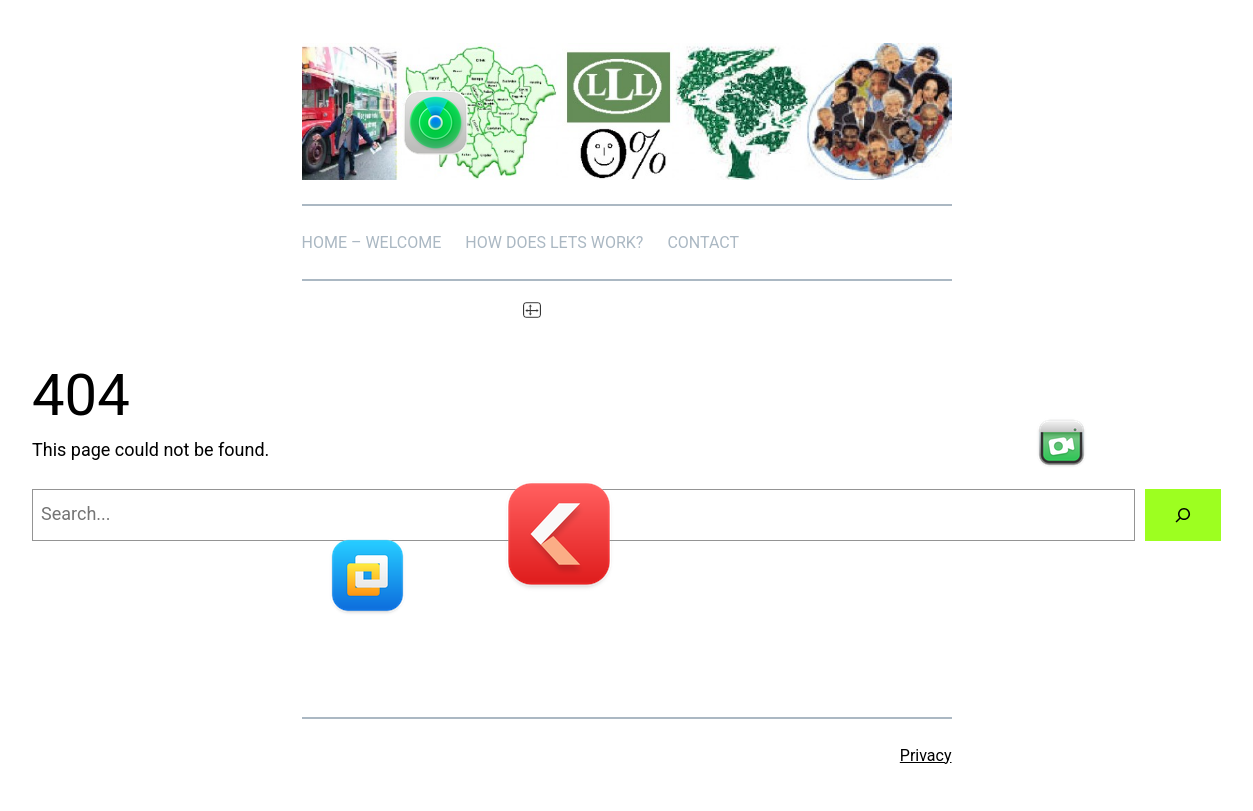 The width and height of the screenshot is (1253, 811). I want to click on open haguichi VPN network manager, so click(559, 534).